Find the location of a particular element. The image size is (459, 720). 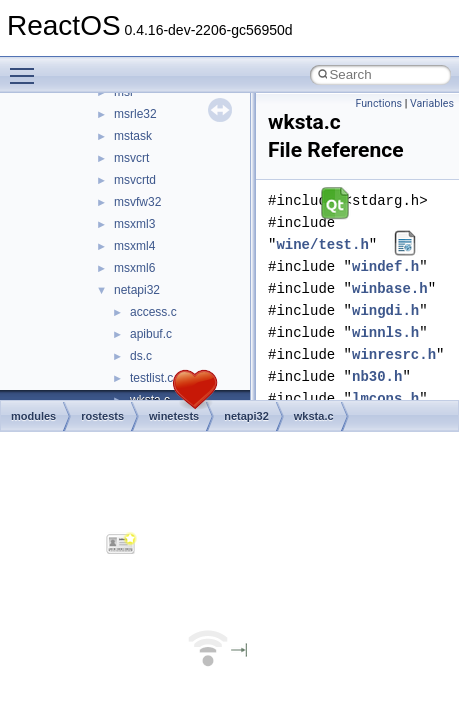

jump to the last item in a list is located at coordinates (239, 650).